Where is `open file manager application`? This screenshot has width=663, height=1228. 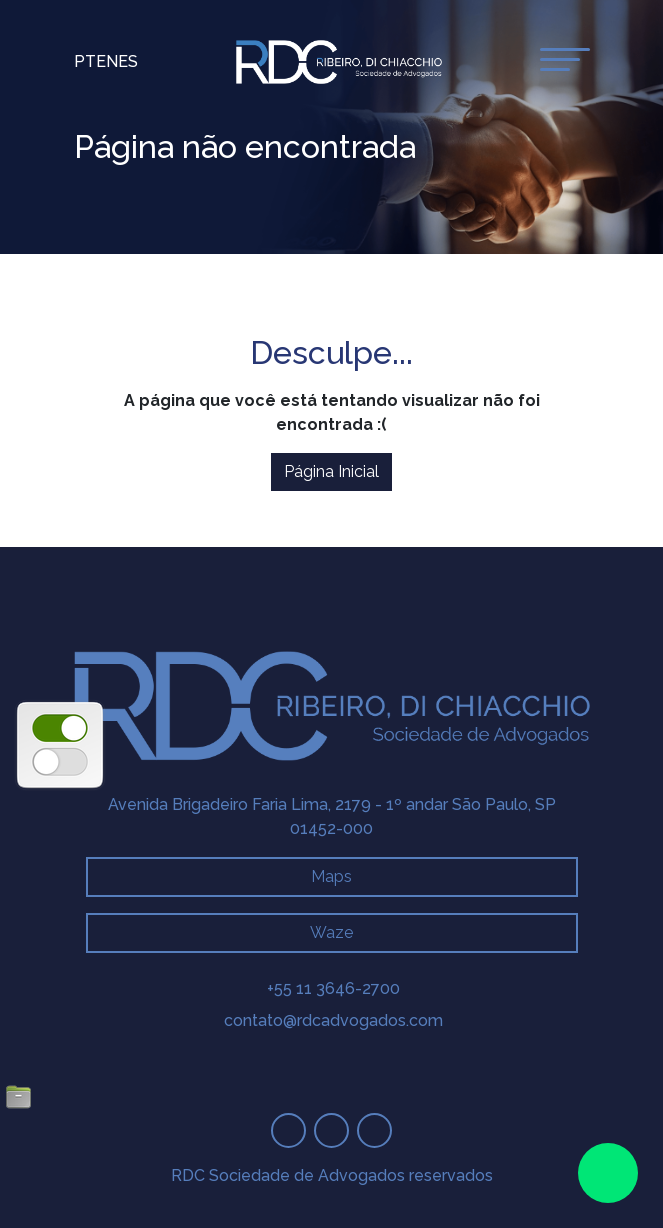 open file manager application is located at coordinates (18, 1096).